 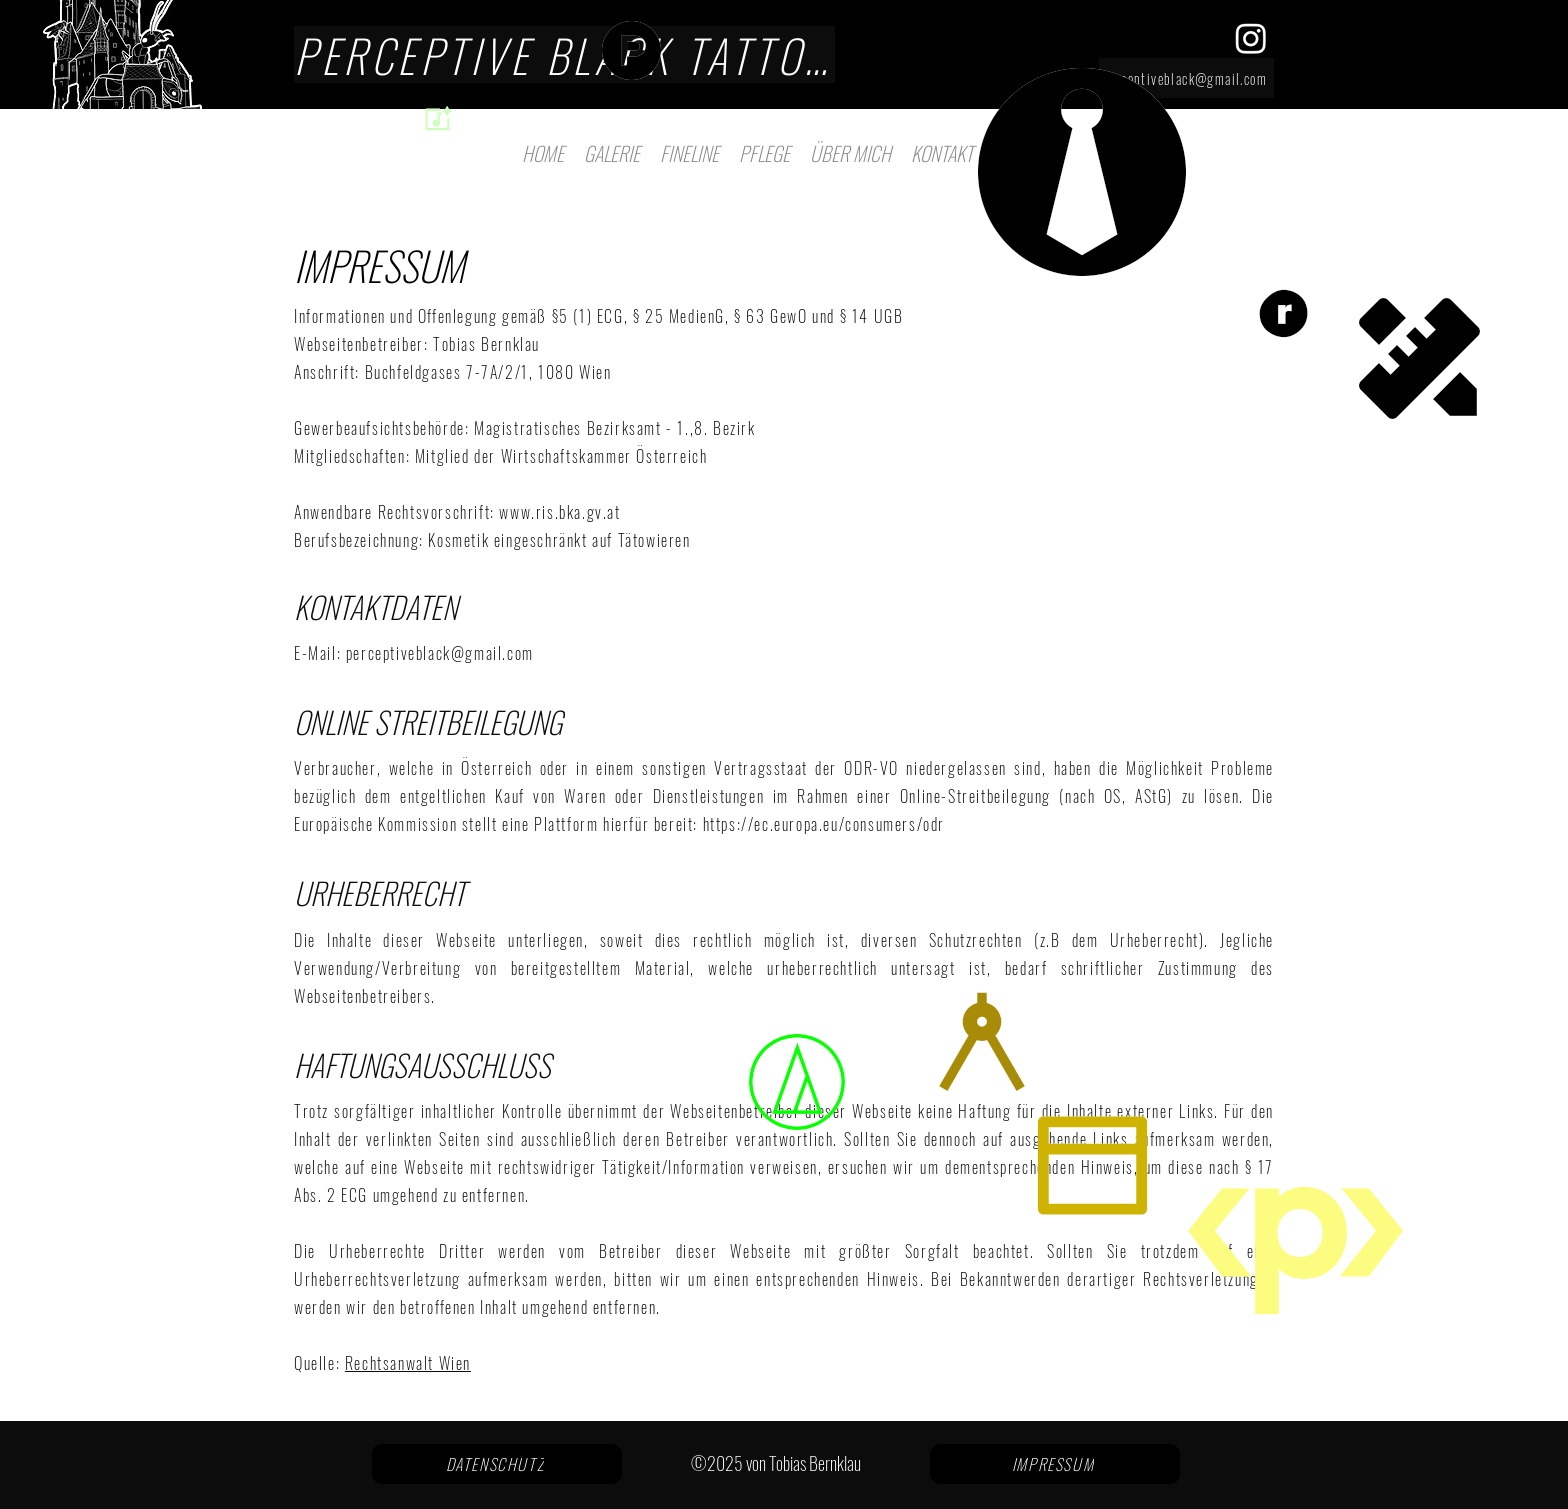 I want to click on visit Product Hunt website, so click(x=631, y=50).